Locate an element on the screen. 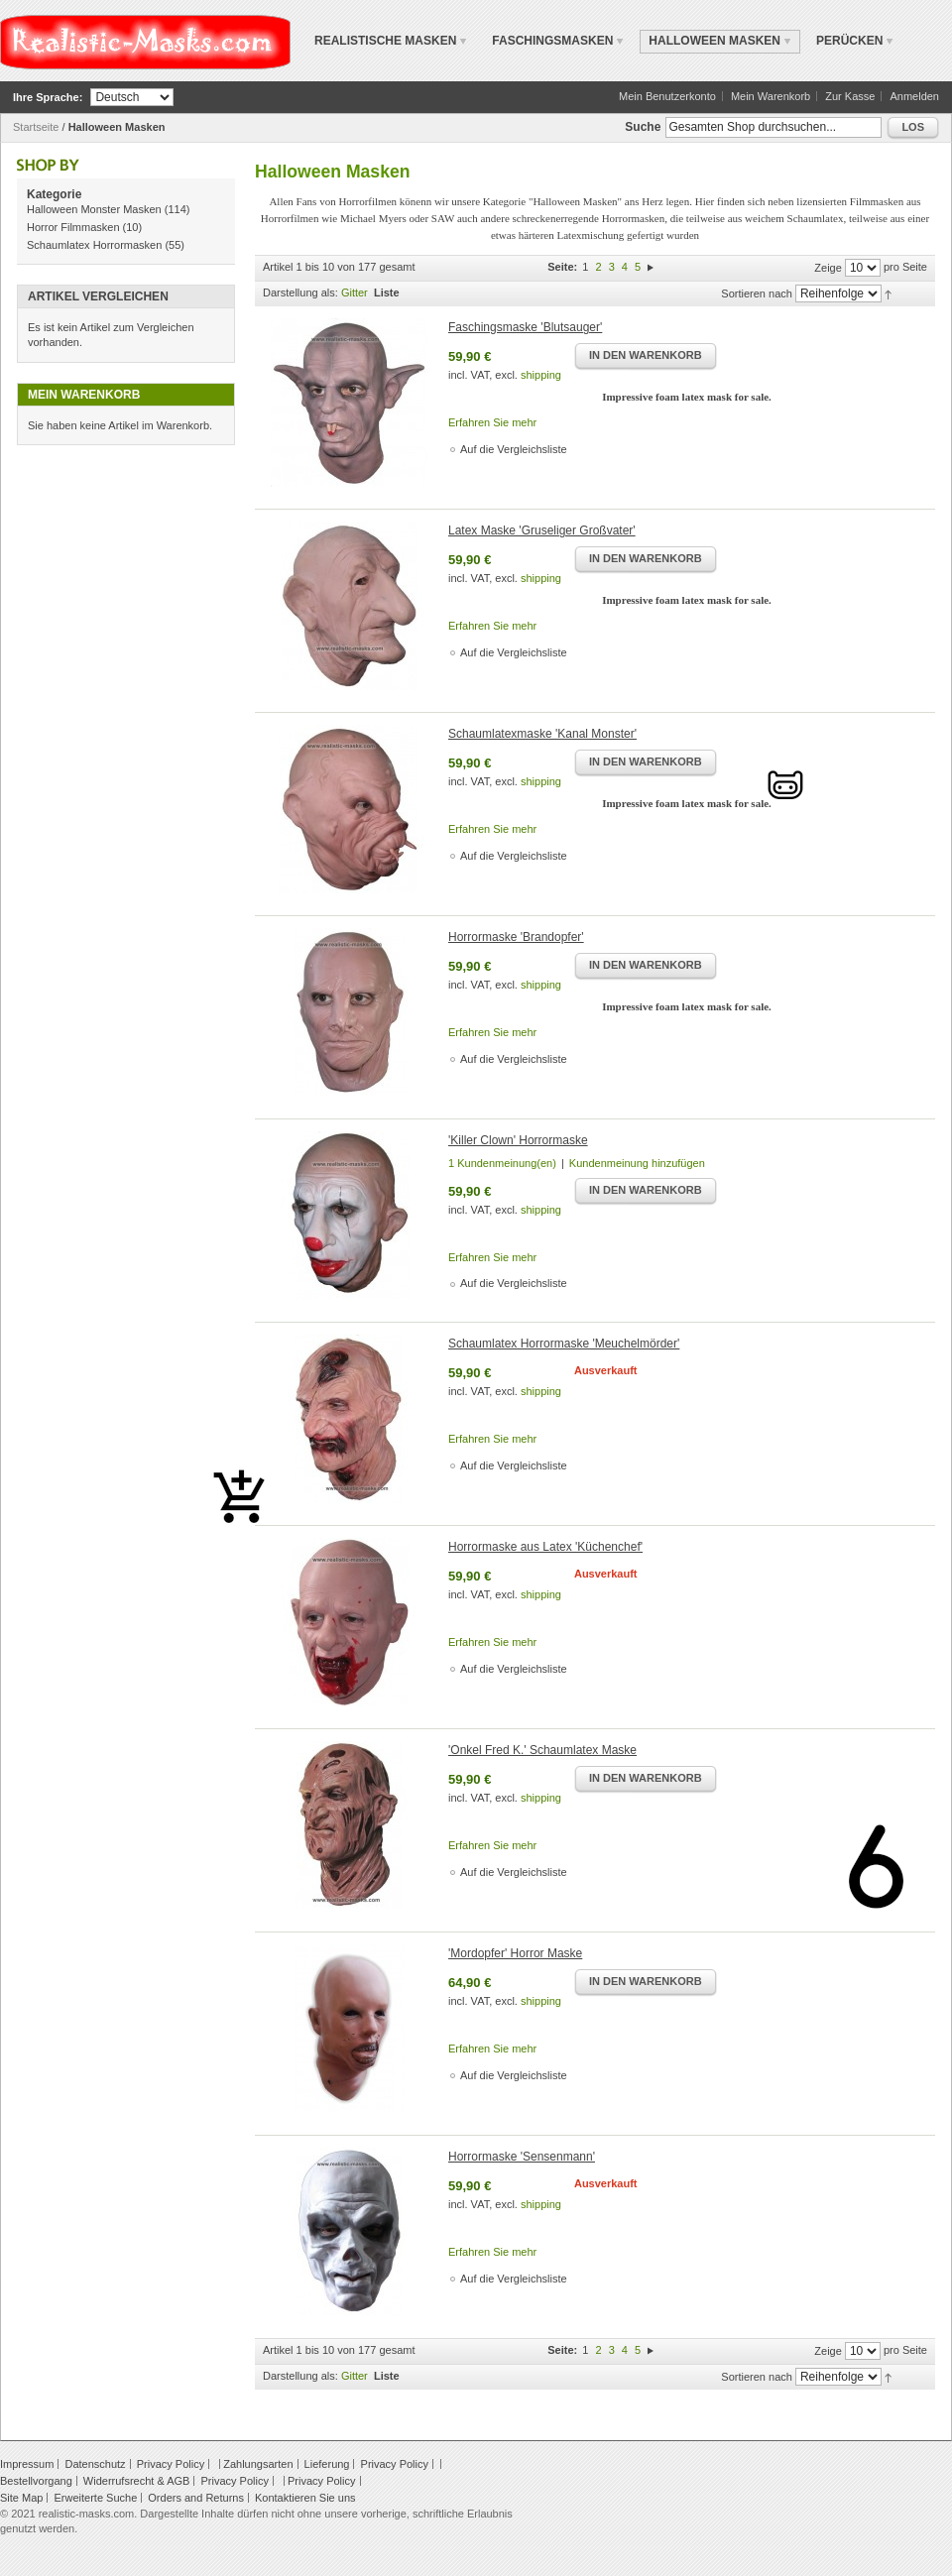  finn the human character icon from adventure time is located at coordinates (785, 784).